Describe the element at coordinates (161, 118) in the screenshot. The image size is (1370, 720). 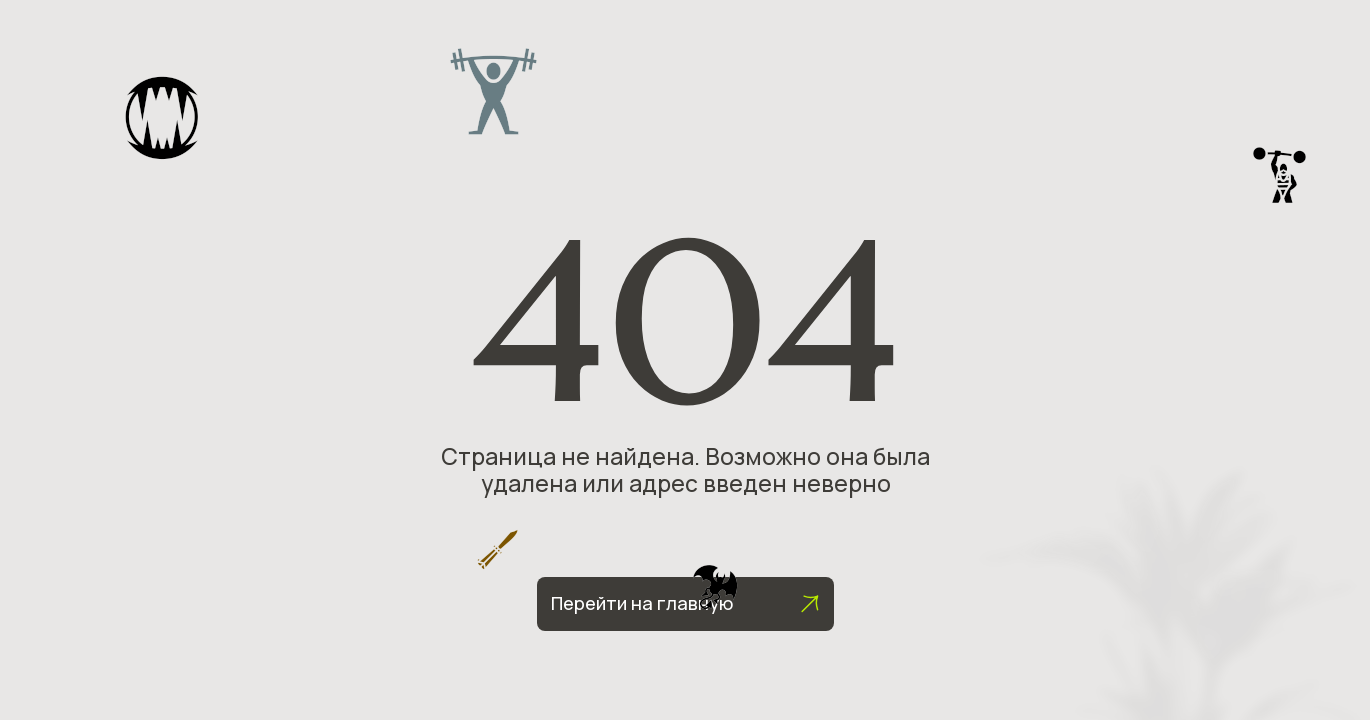
I see `indicates vampire or monster character class` at that location.